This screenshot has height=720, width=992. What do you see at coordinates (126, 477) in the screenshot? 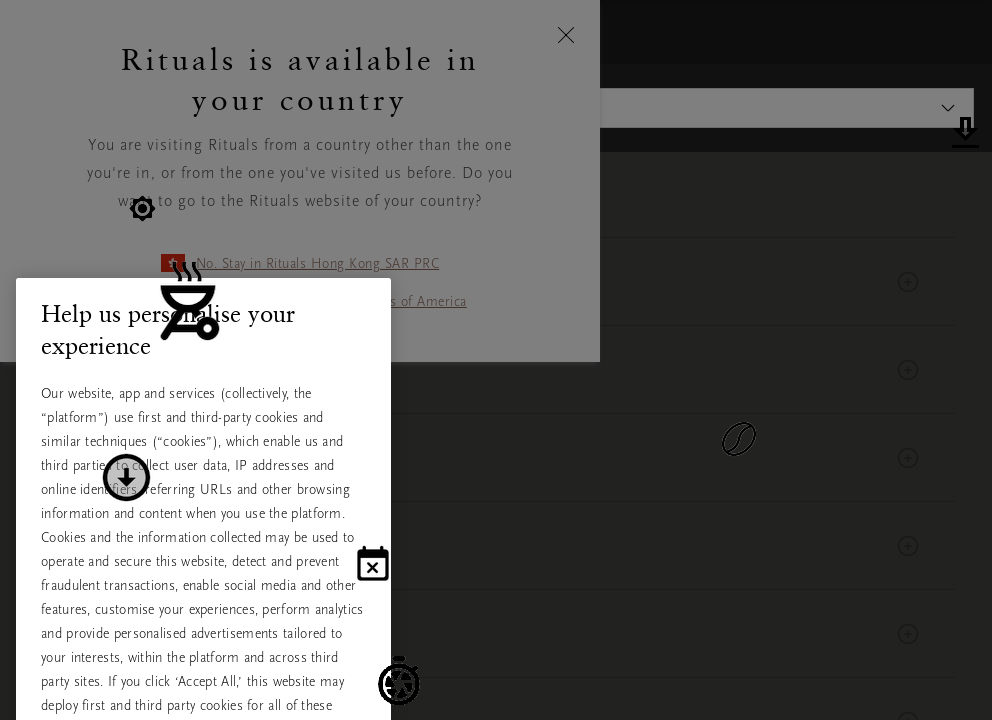
I see `download file or content` at bounding box center [126, 477].